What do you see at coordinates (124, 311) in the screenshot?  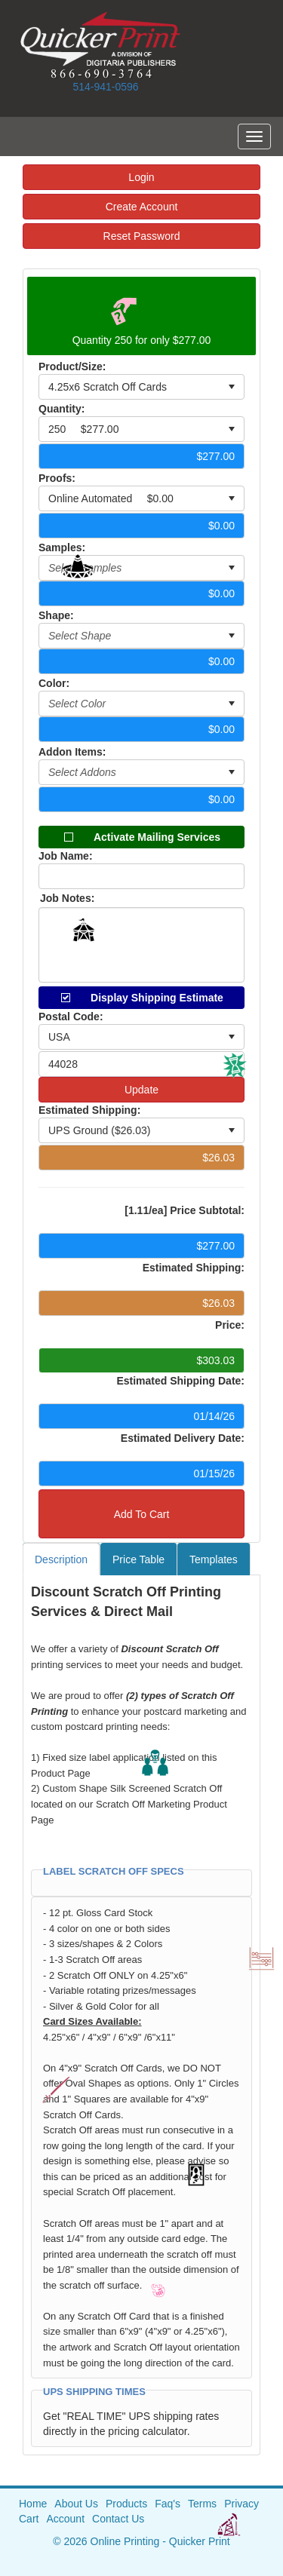 I see `draw a random card from the deck` at bounding box center [124, 311].